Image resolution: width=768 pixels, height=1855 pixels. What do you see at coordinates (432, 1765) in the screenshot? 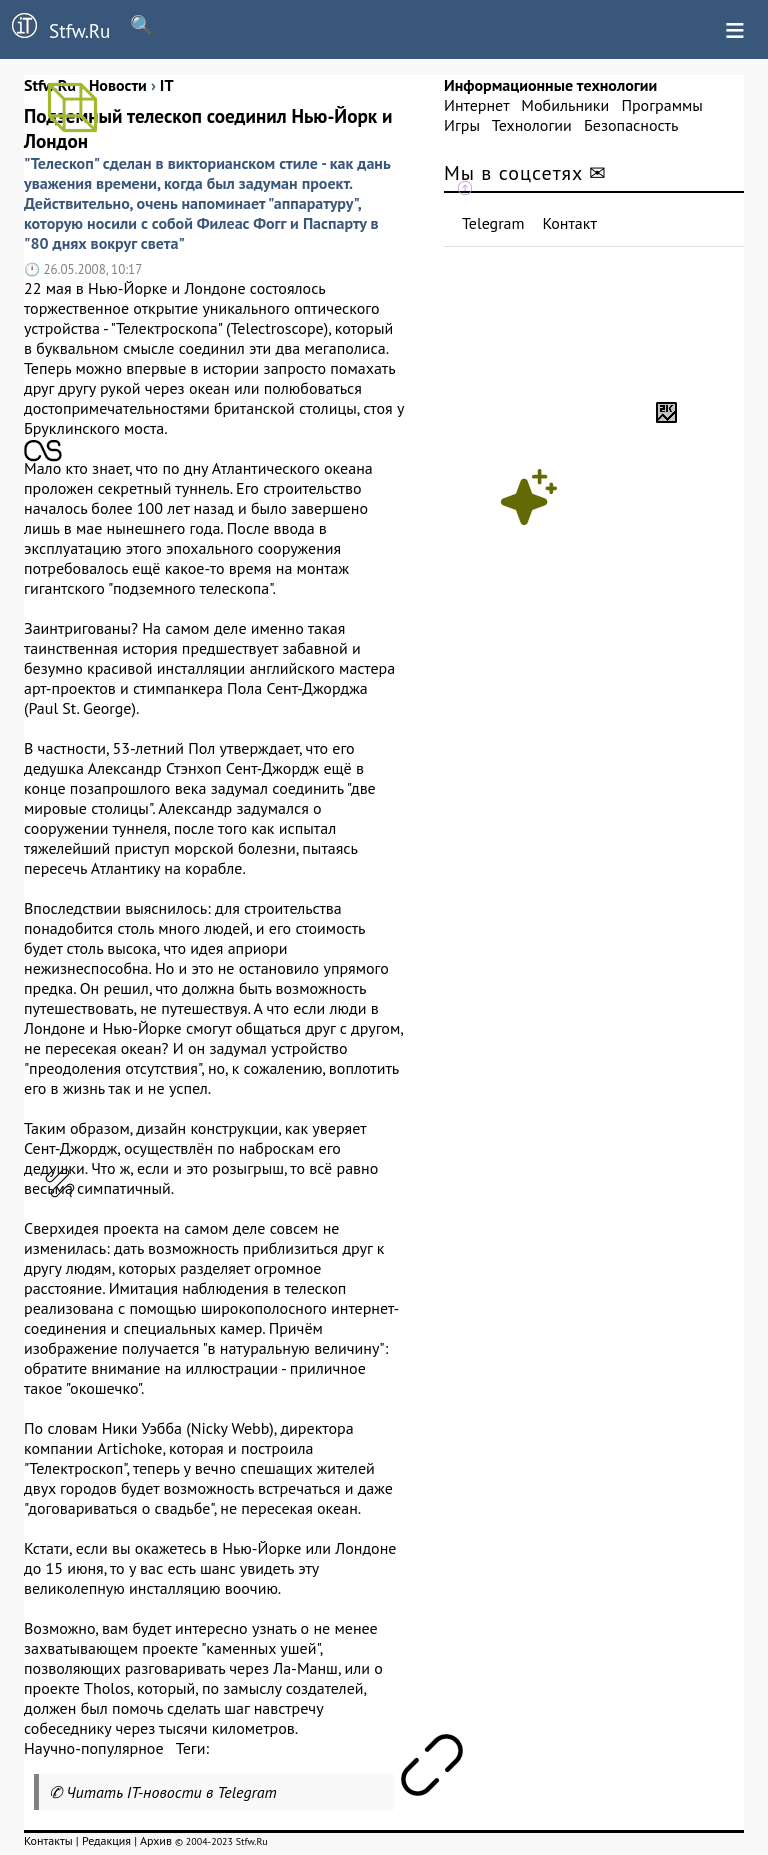
I see `unlink or disconnect a connected item` at bounding box center [432, 1765].